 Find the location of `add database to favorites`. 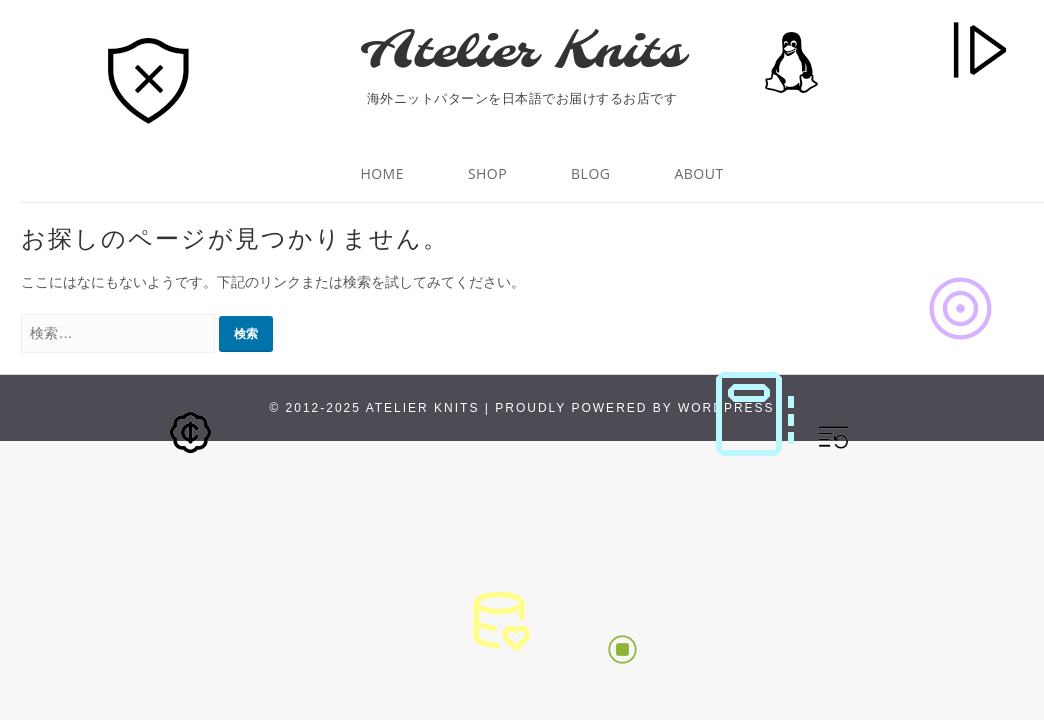

add database to favorites is located at coordinates (499, 620).